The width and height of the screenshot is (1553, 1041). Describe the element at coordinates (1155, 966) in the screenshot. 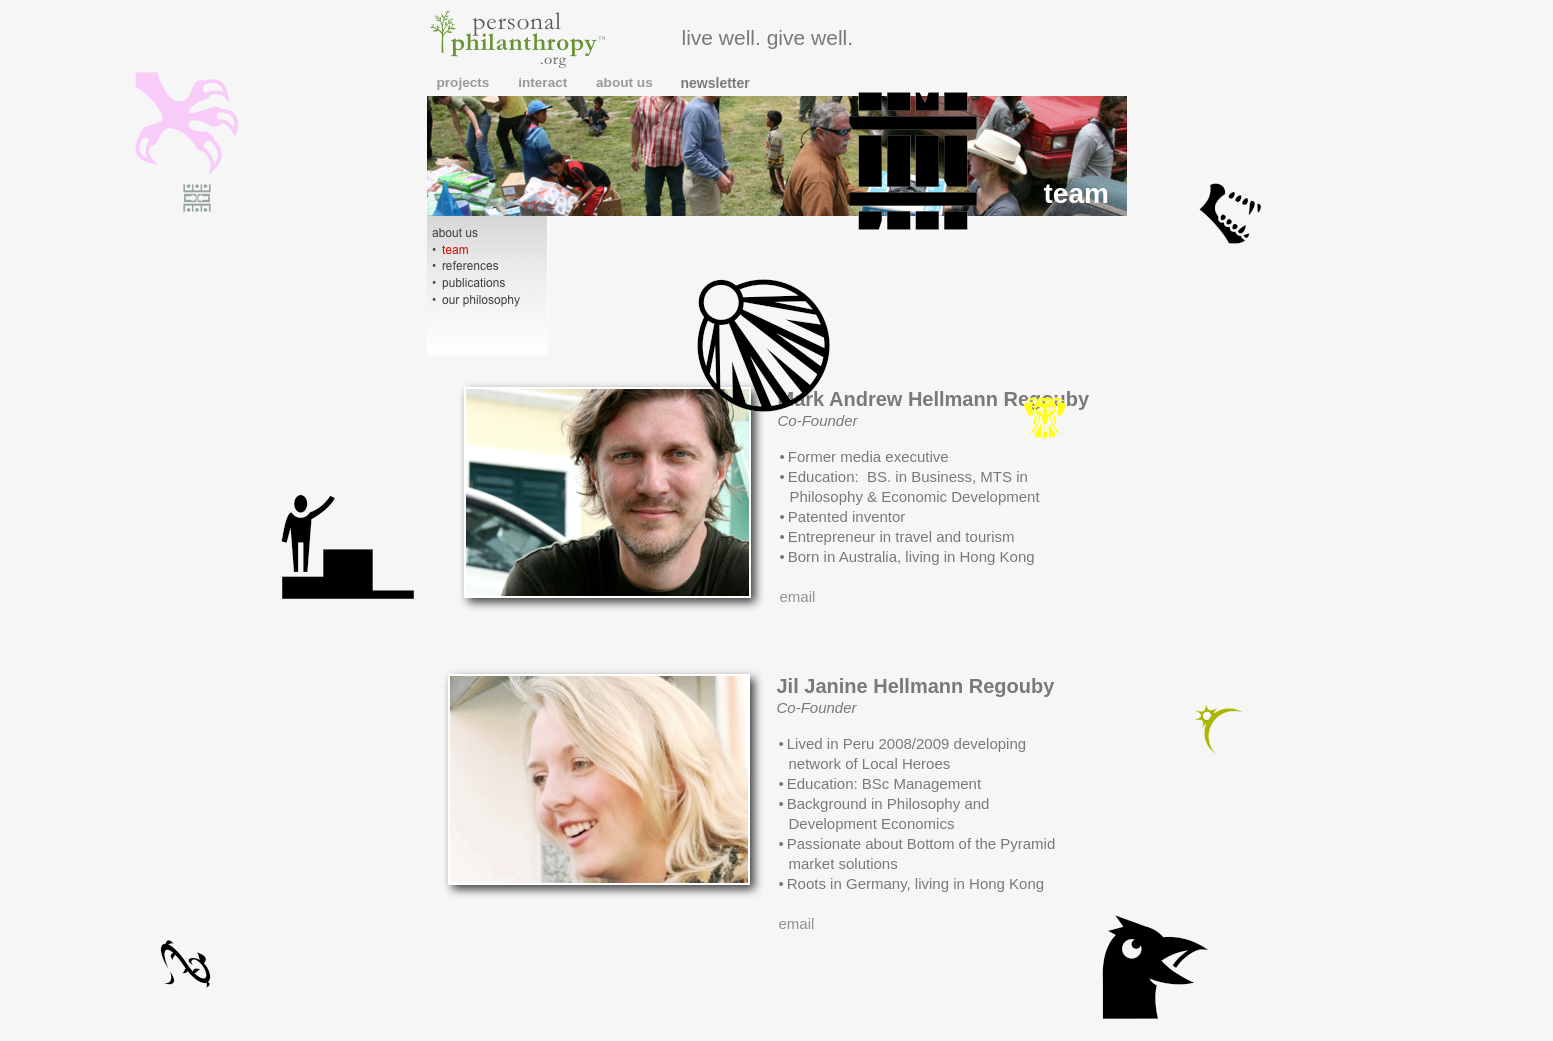

I see `share to twitter` at that location.